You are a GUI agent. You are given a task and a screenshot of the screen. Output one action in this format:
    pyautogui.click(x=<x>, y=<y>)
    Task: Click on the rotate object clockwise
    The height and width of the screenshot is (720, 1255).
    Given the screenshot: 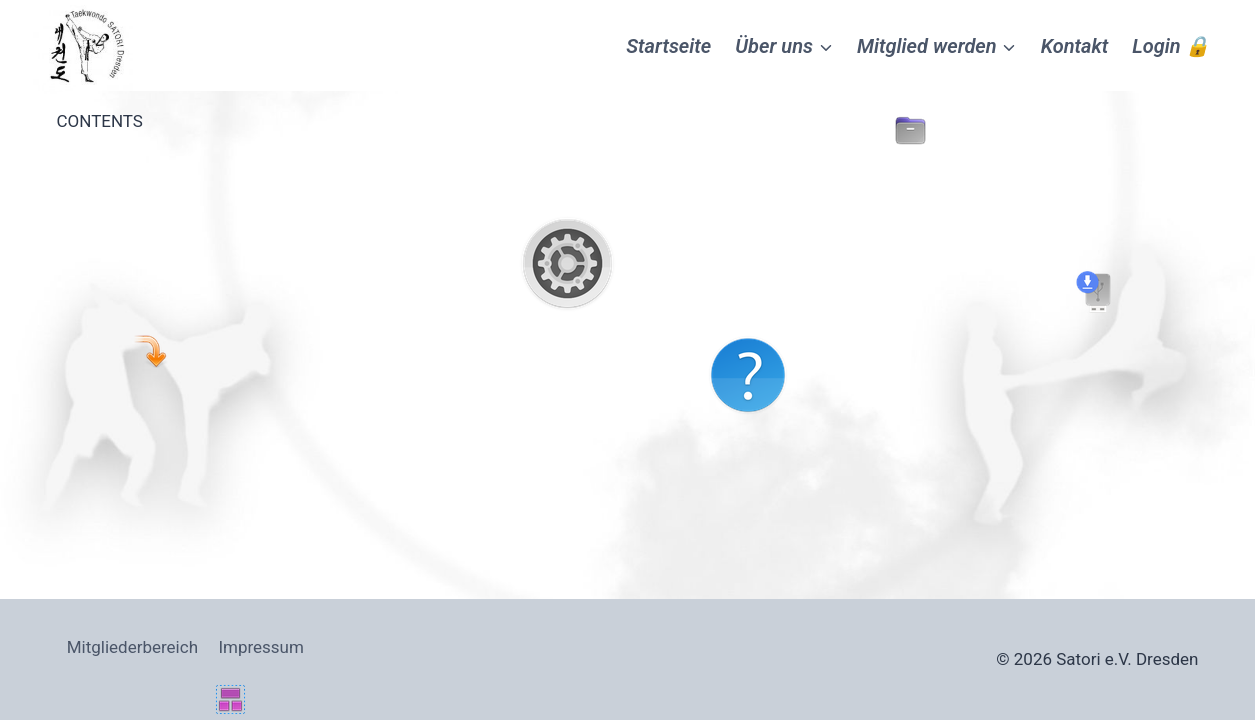 What is the action you would take?
    pyautogui.click(x=151, y=352)
    